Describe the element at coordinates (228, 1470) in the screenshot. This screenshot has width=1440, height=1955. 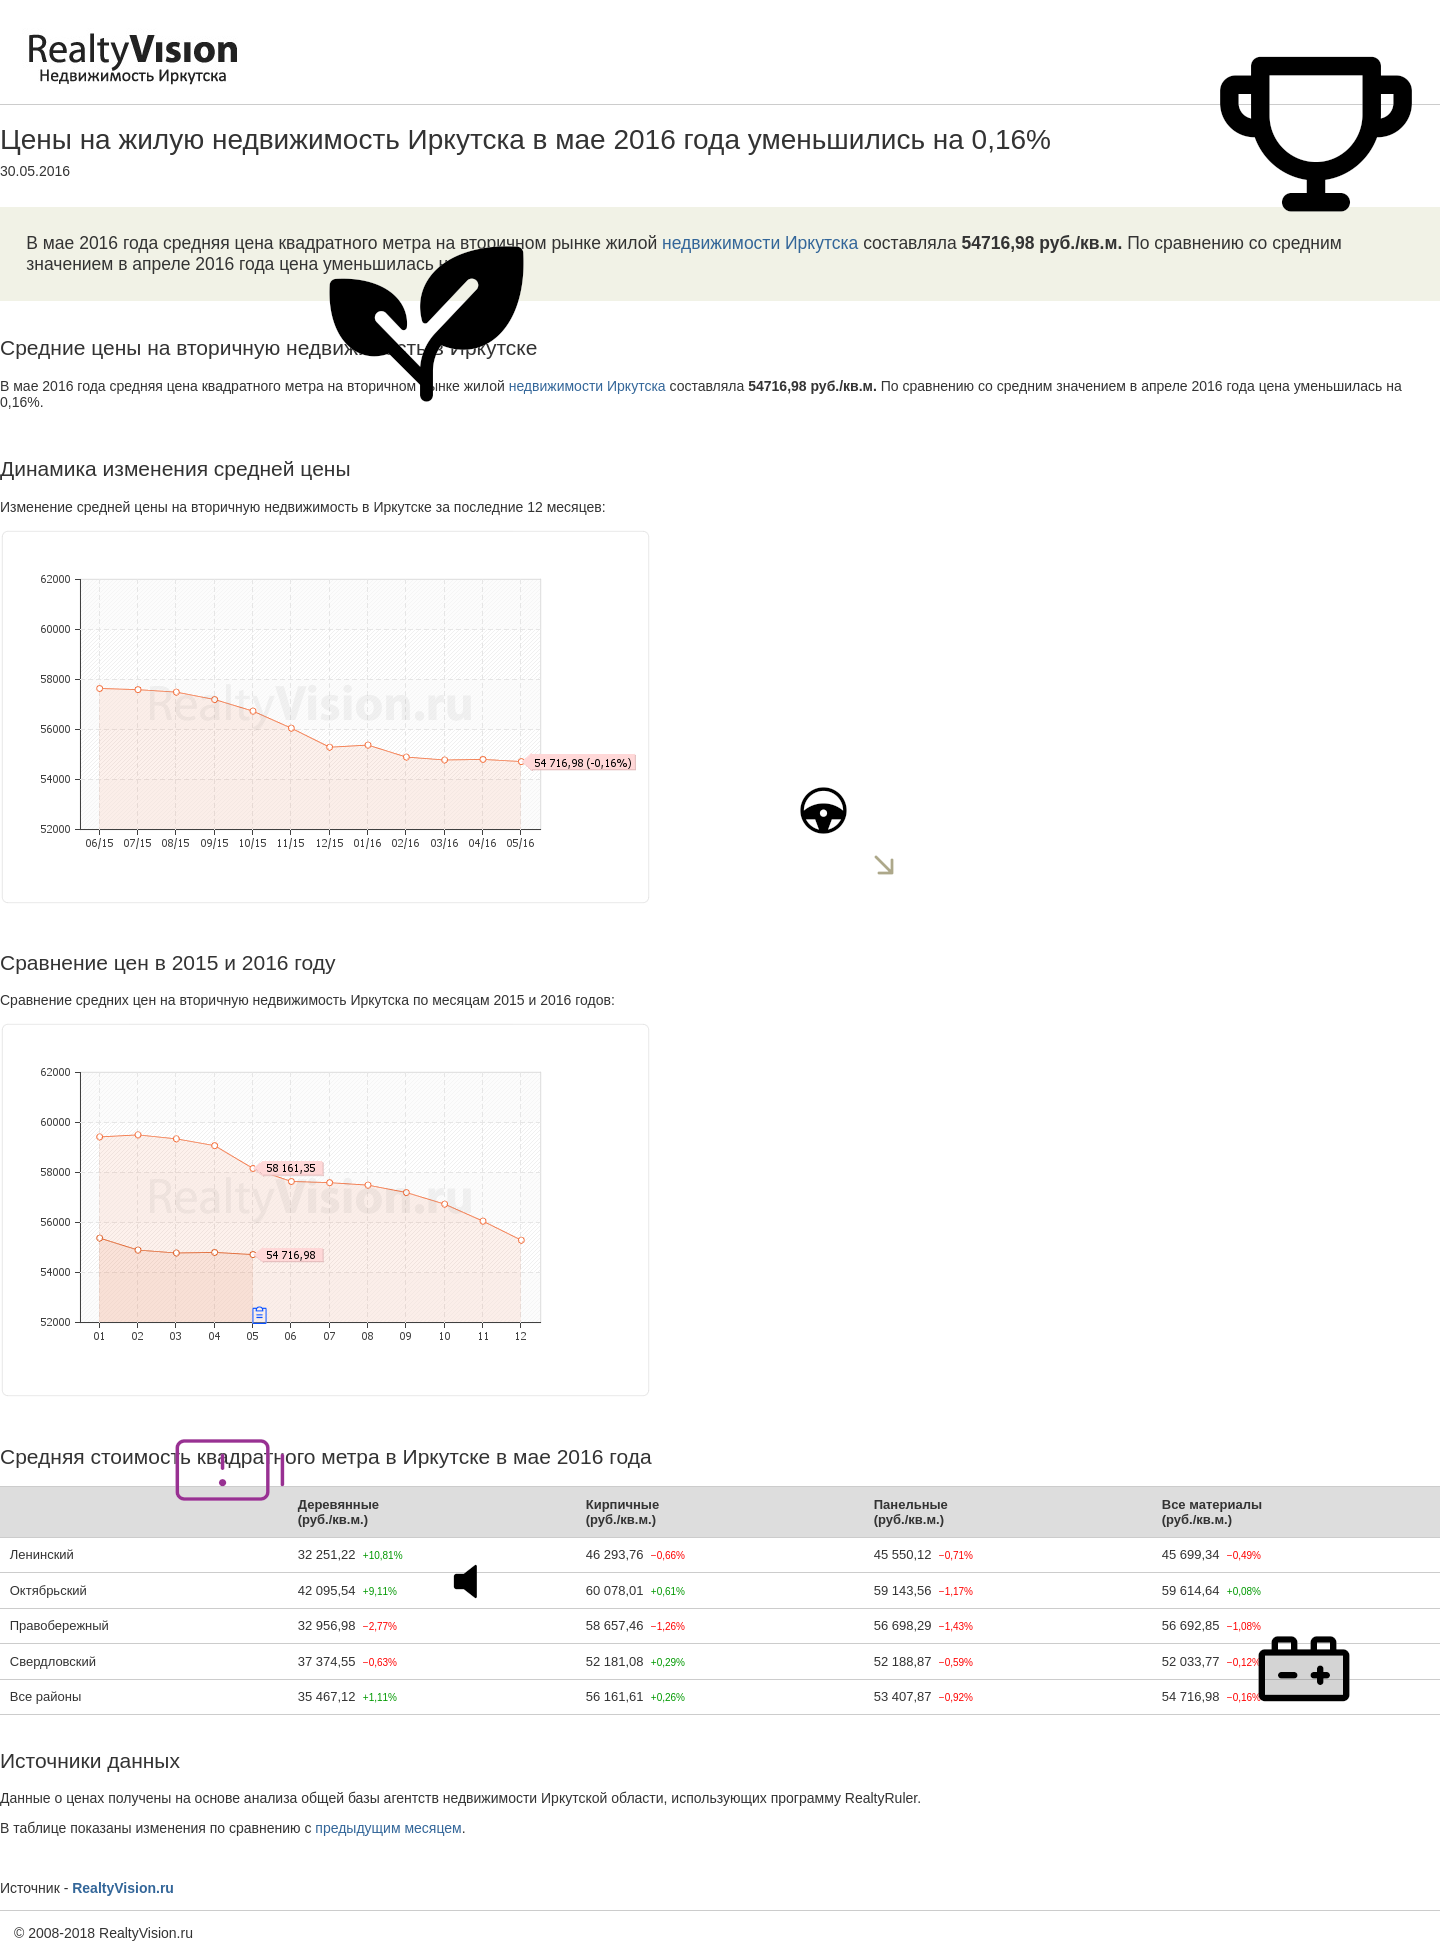
I see `indicates low battery warning` at that location.